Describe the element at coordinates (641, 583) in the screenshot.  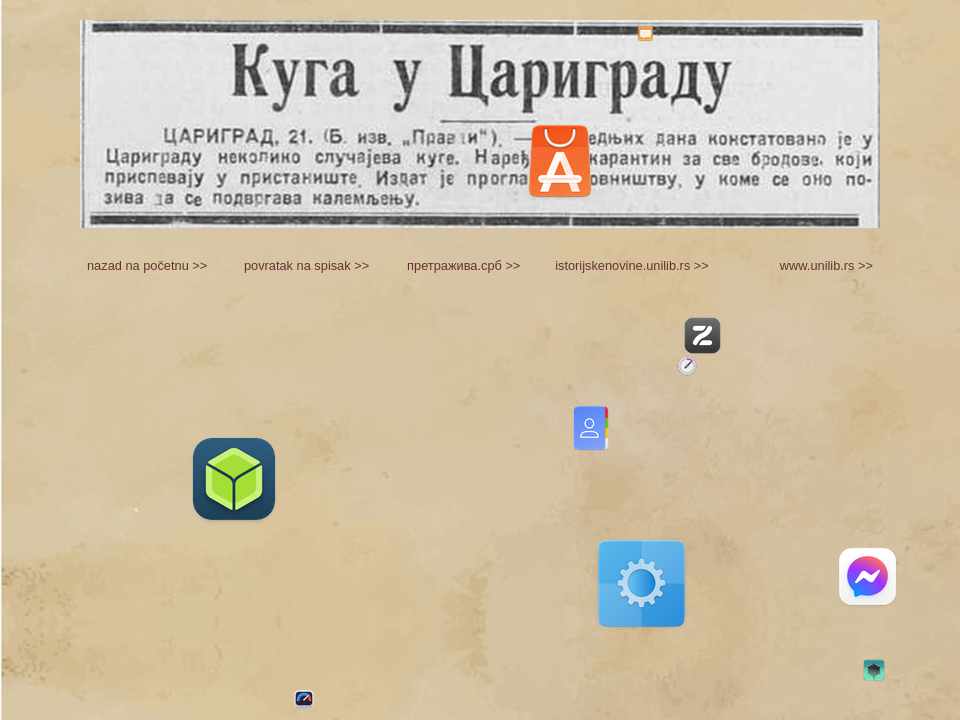
I see `access system runtime components` at that location.